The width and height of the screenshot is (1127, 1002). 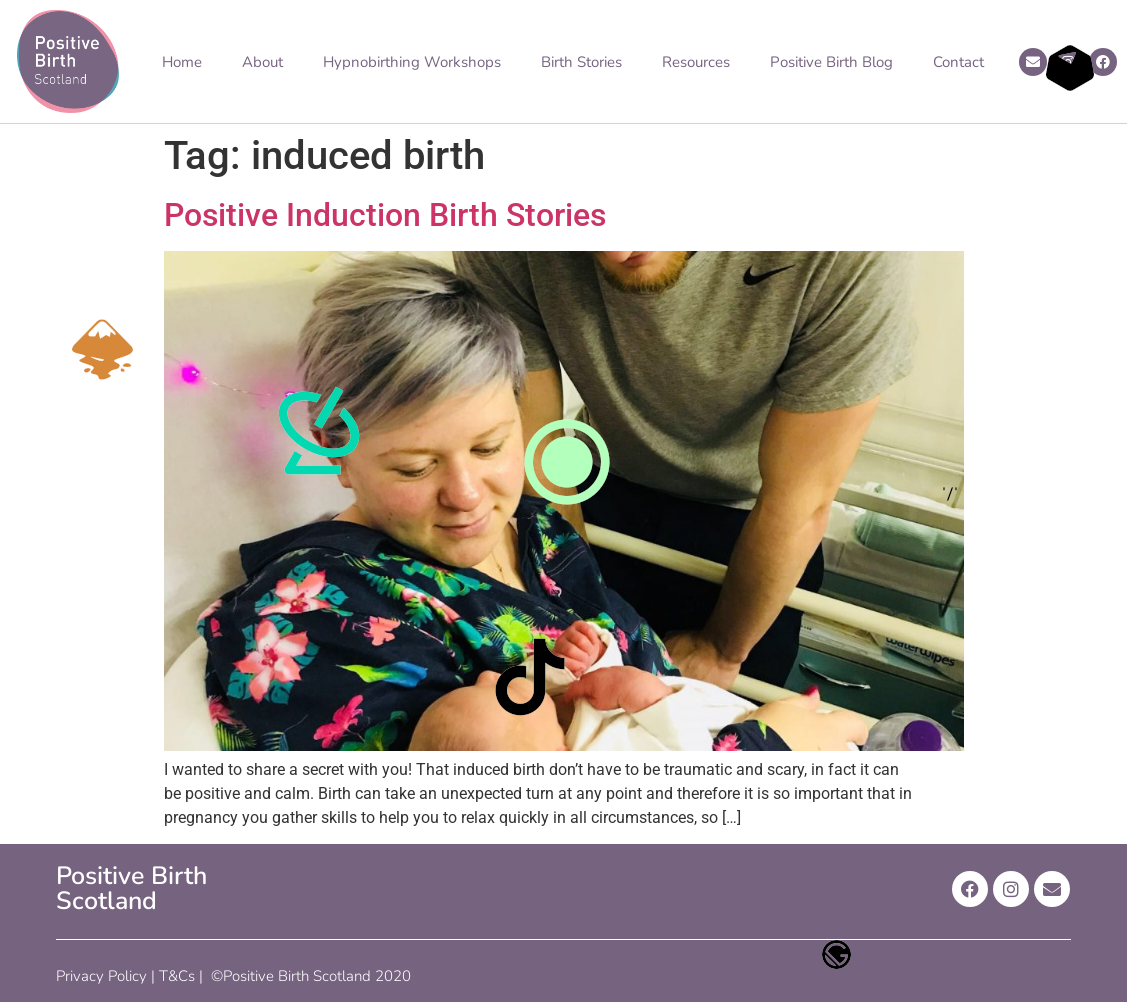 I want to click on open Inkscape vector graphics editor, so click(x=102, y=349).